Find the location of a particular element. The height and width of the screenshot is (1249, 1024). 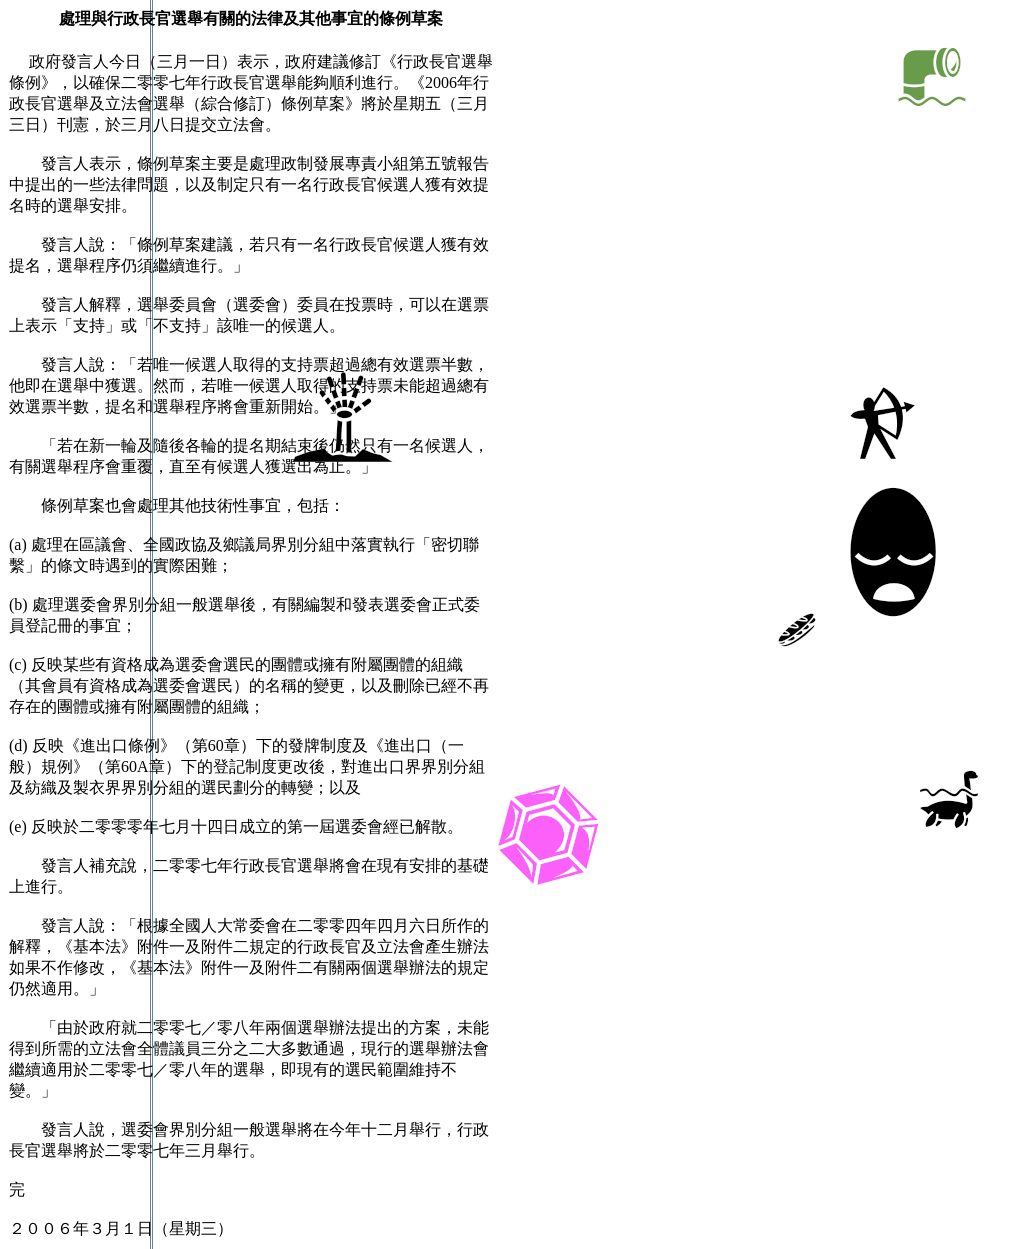

access food or dining options is located at coordinates (797, 630).